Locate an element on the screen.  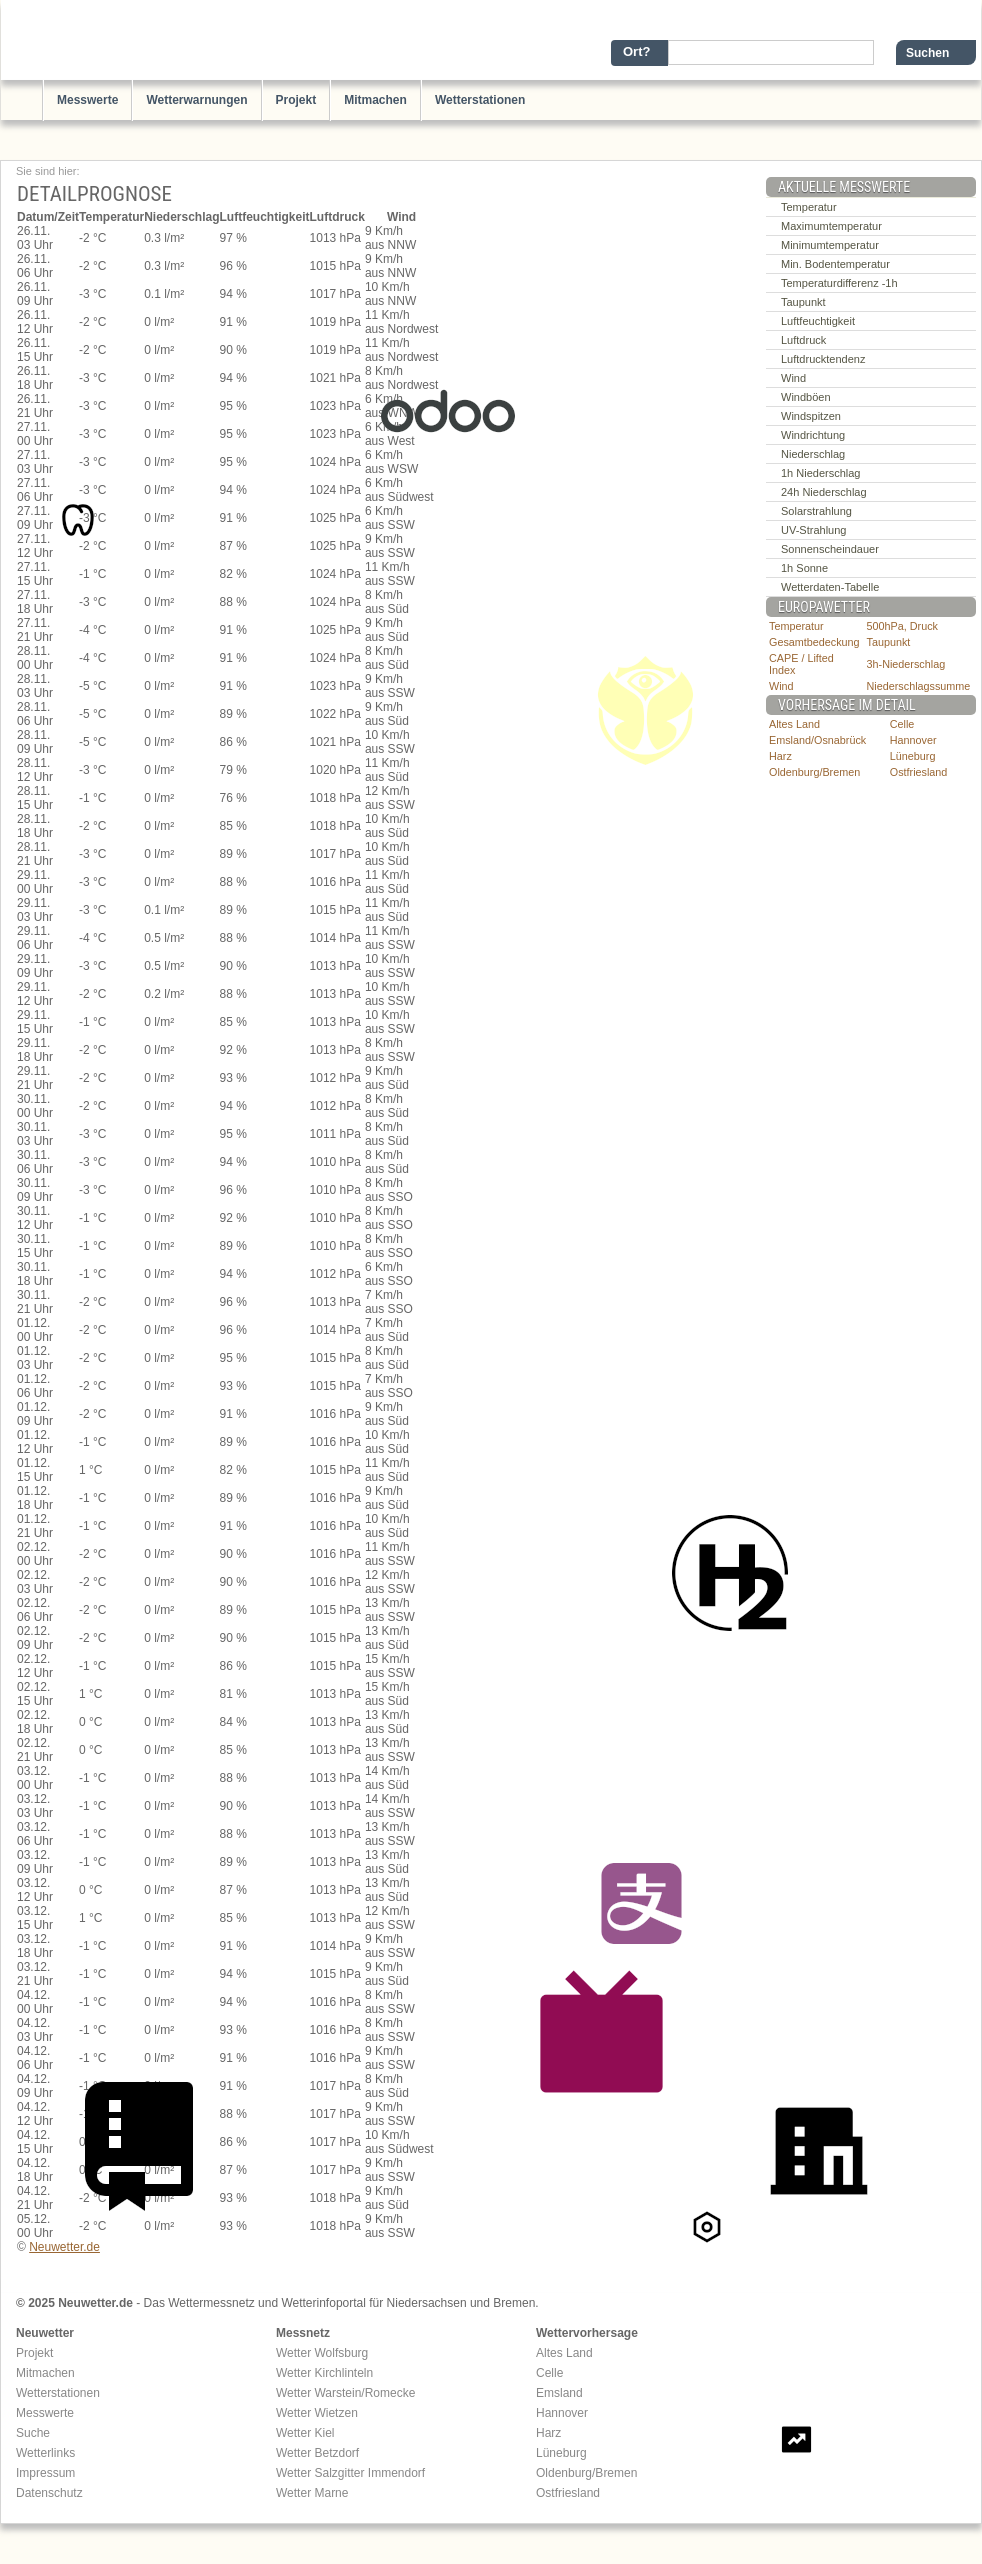
access settings or preferences is located at coordinates (707, 2227).